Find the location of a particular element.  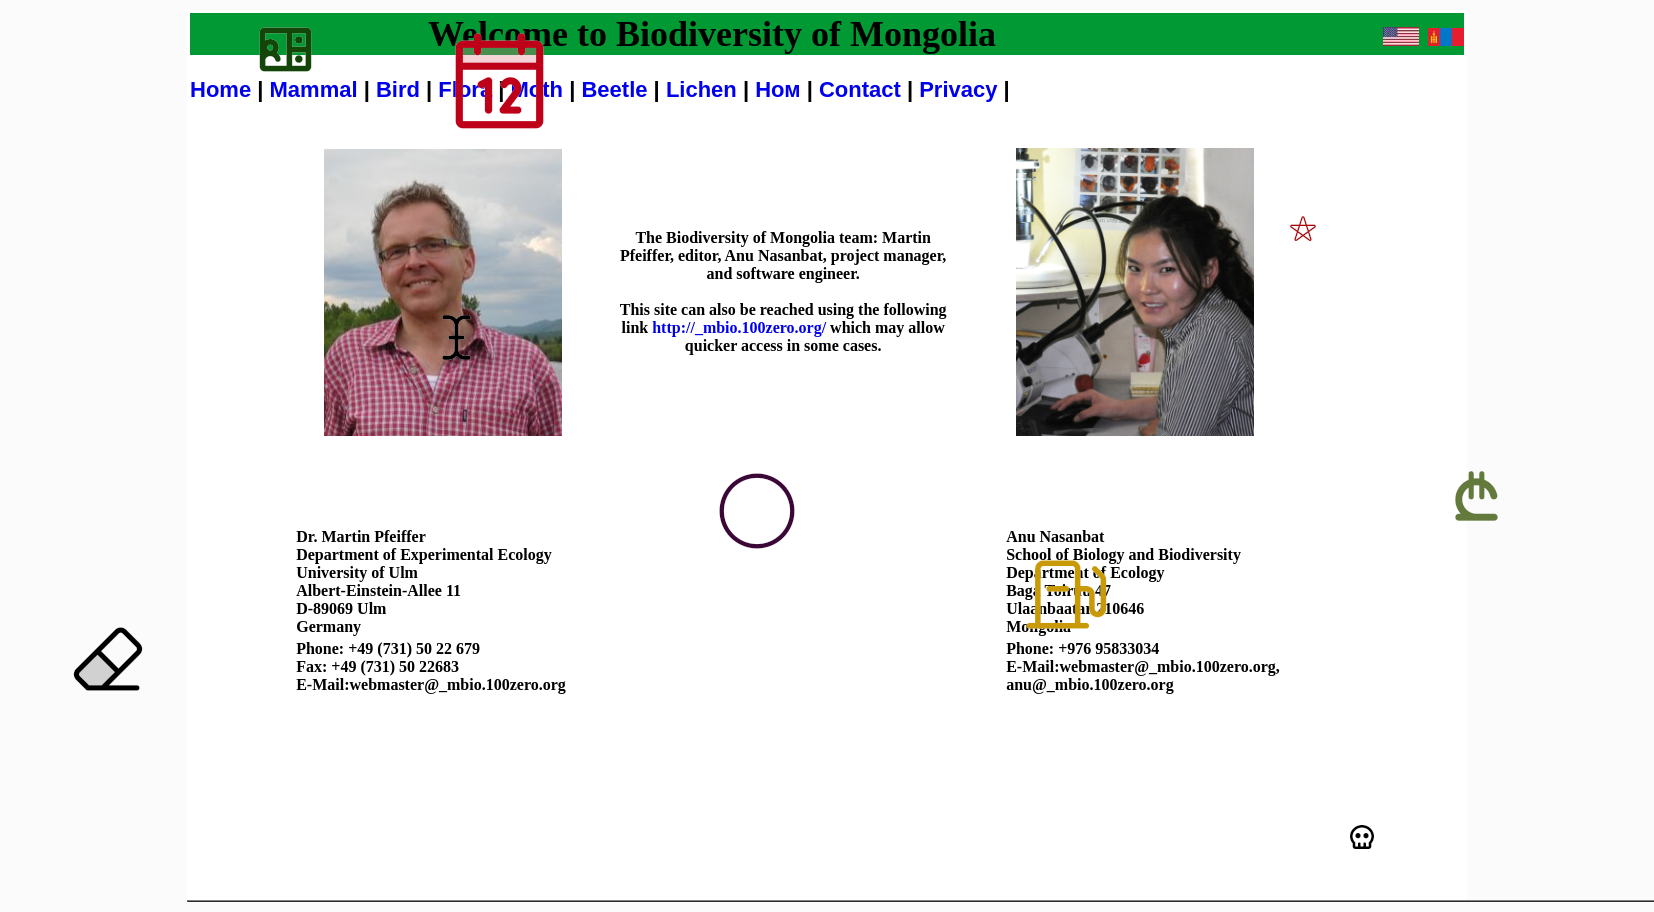

find nearby gas stations is located at coordinates (1063, 594).